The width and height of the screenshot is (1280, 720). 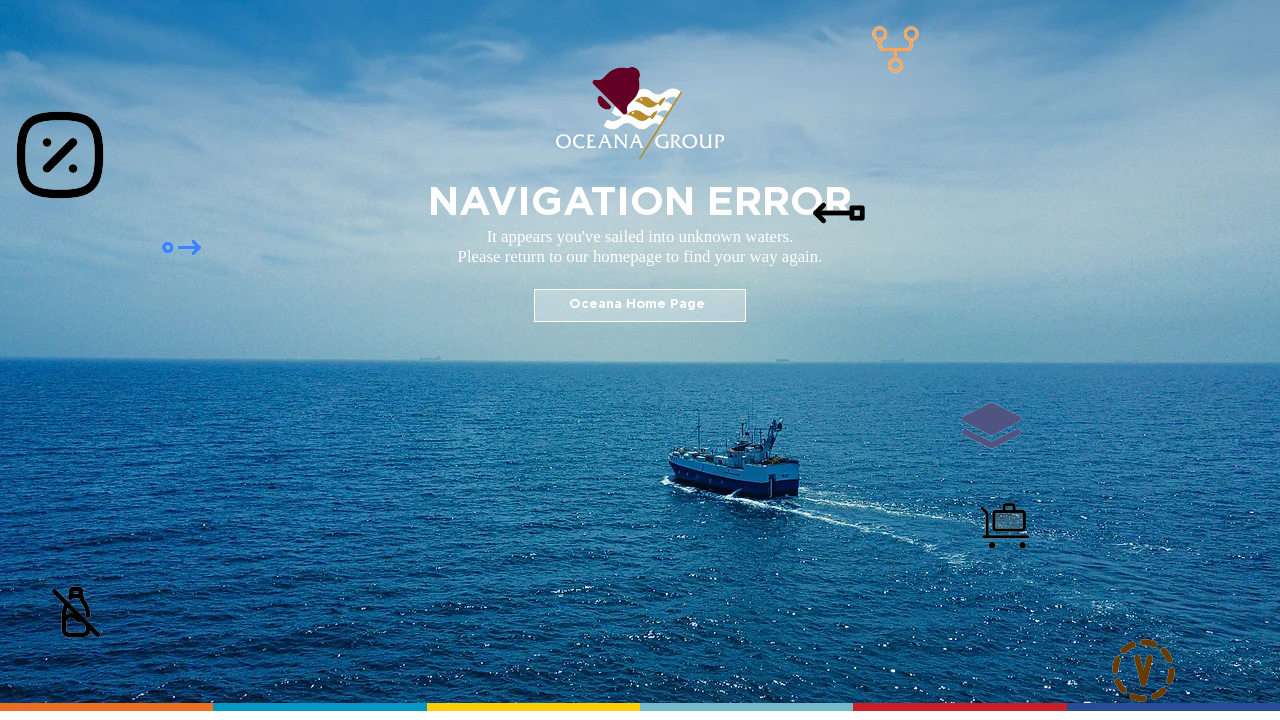 What do you see at coordinates (60, 155) in the screenshot?
I see `view discount or promotional offer` at bounding box center [60, 155].